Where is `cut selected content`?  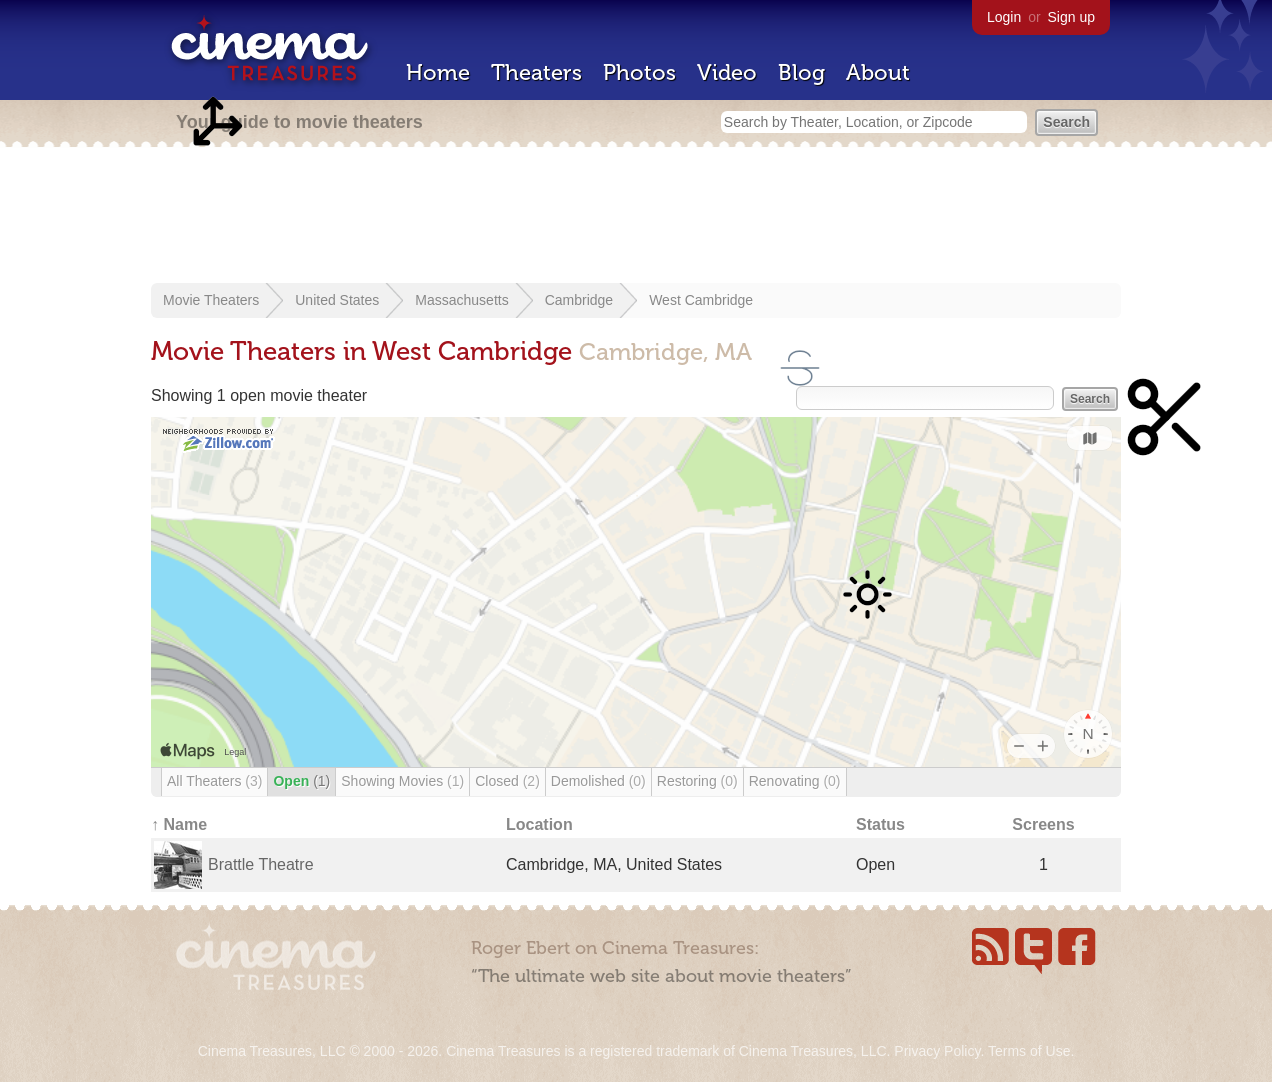
cut selected content is located at coordinates (1166, 417).